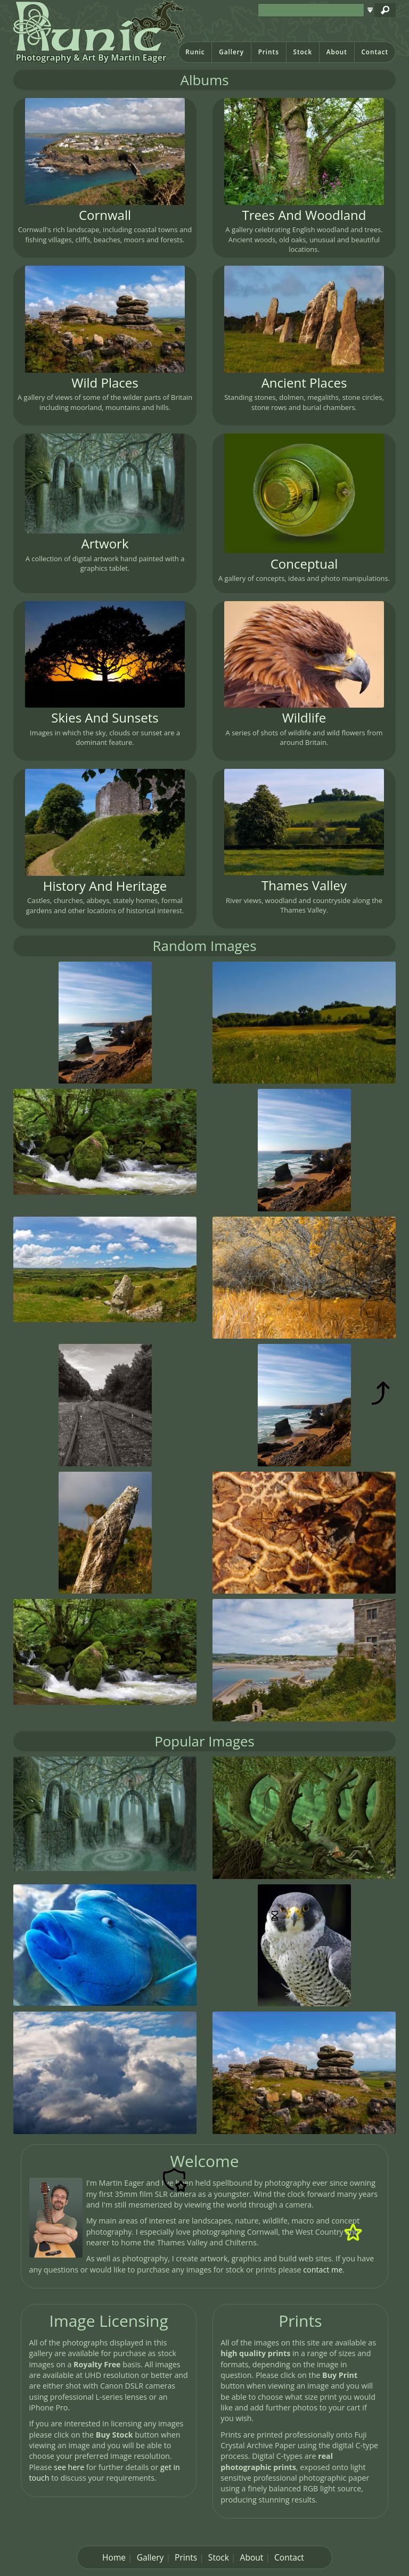  What do you see at coordinates (275, 1916) in the screenshot?
I see `indicates time is running low` at bounding box center [275, 1916].